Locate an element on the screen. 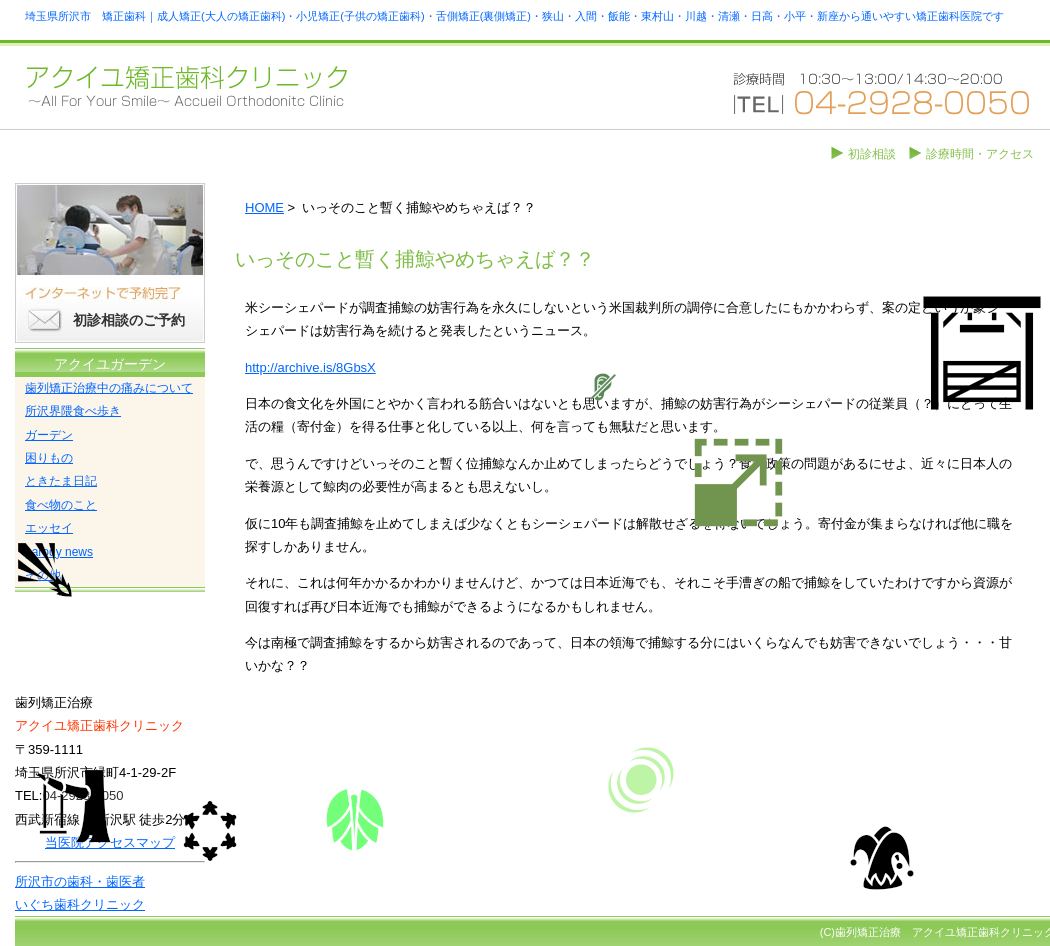  indicates vibration or haptic feedback is enabled is located at coordinates (641, 779).